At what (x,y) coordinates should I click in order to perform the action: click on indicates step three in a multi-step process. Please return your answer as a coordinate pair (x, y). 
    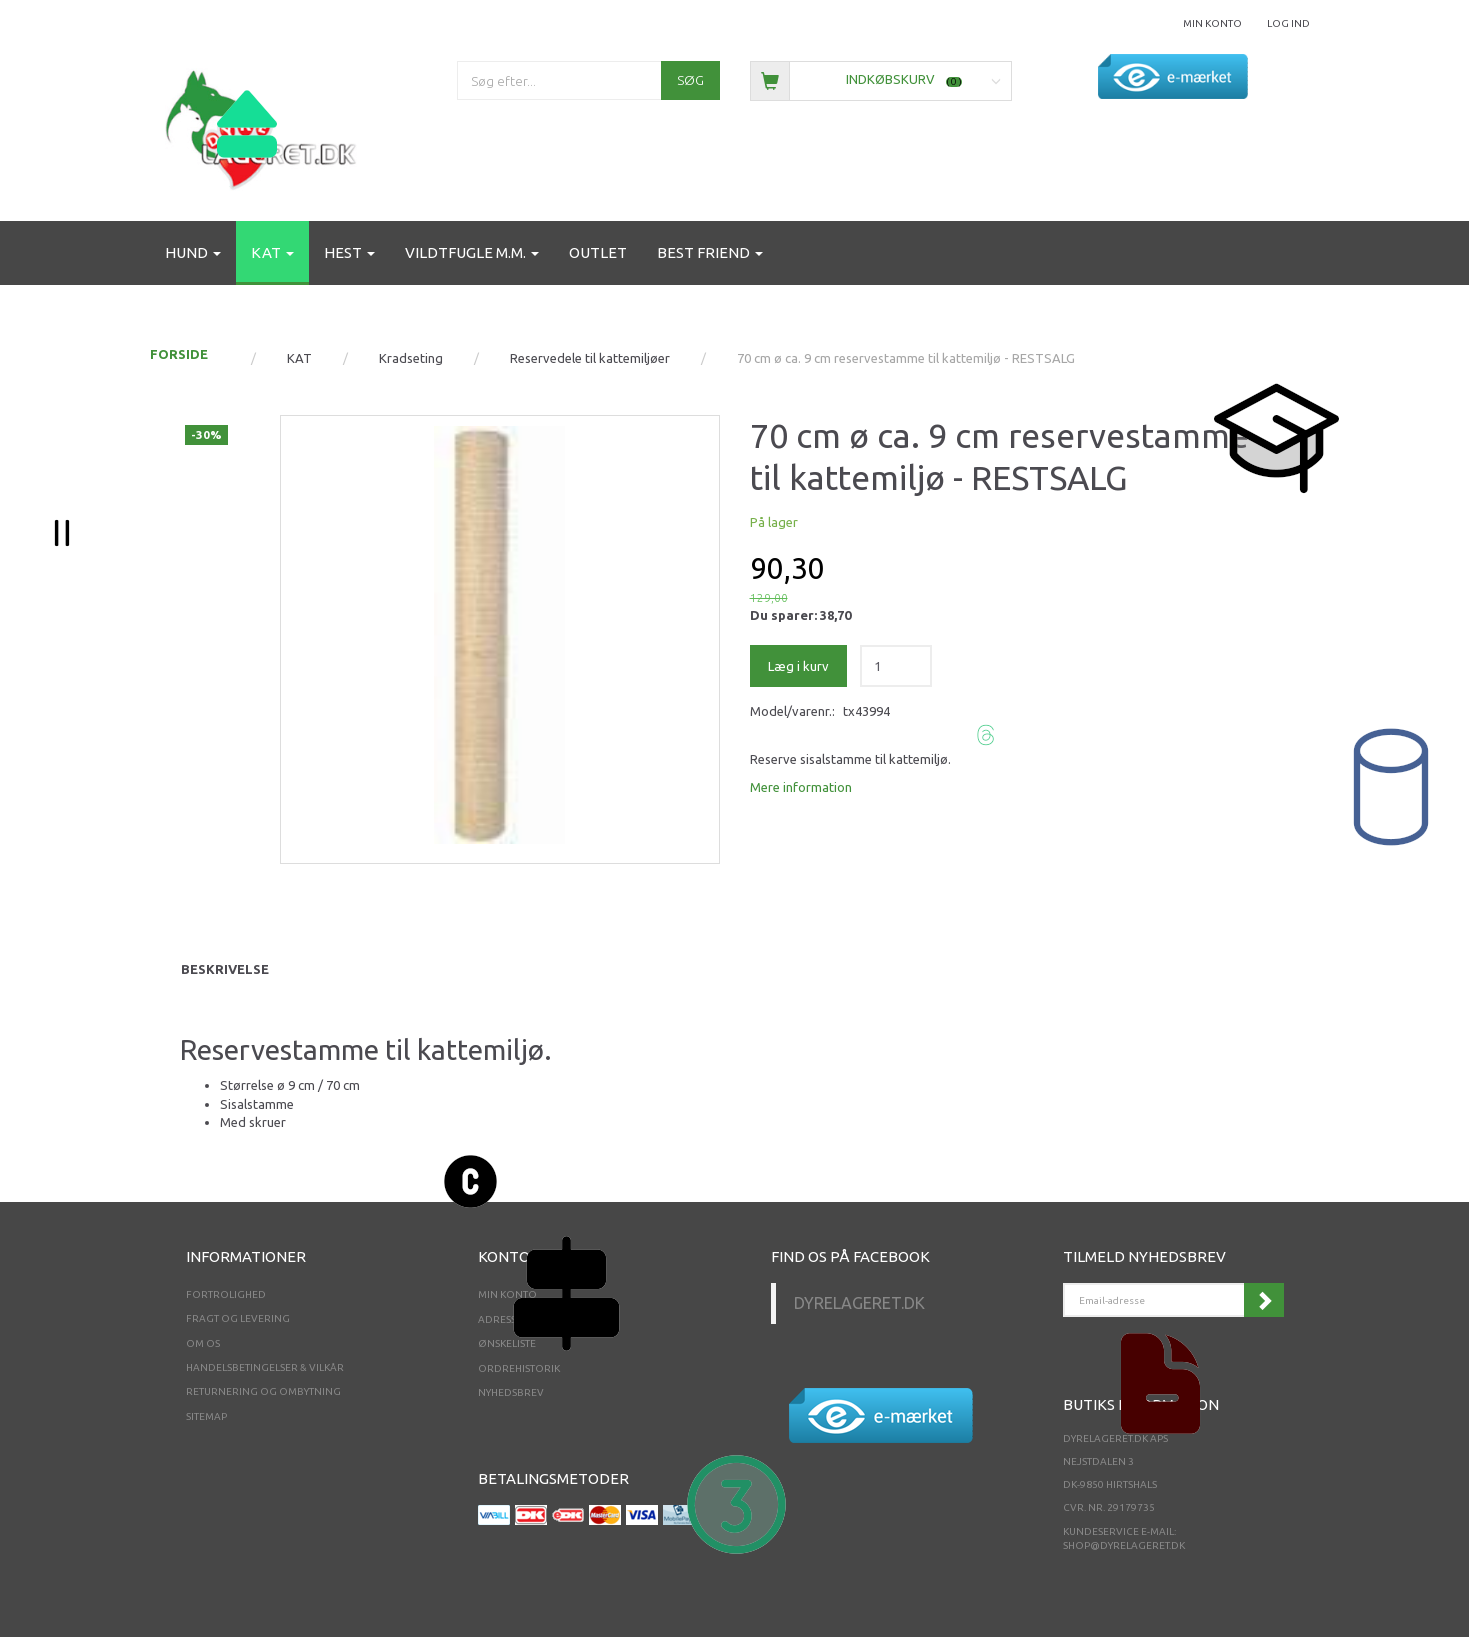
    Looking at the image, I should click on (736, 1504).